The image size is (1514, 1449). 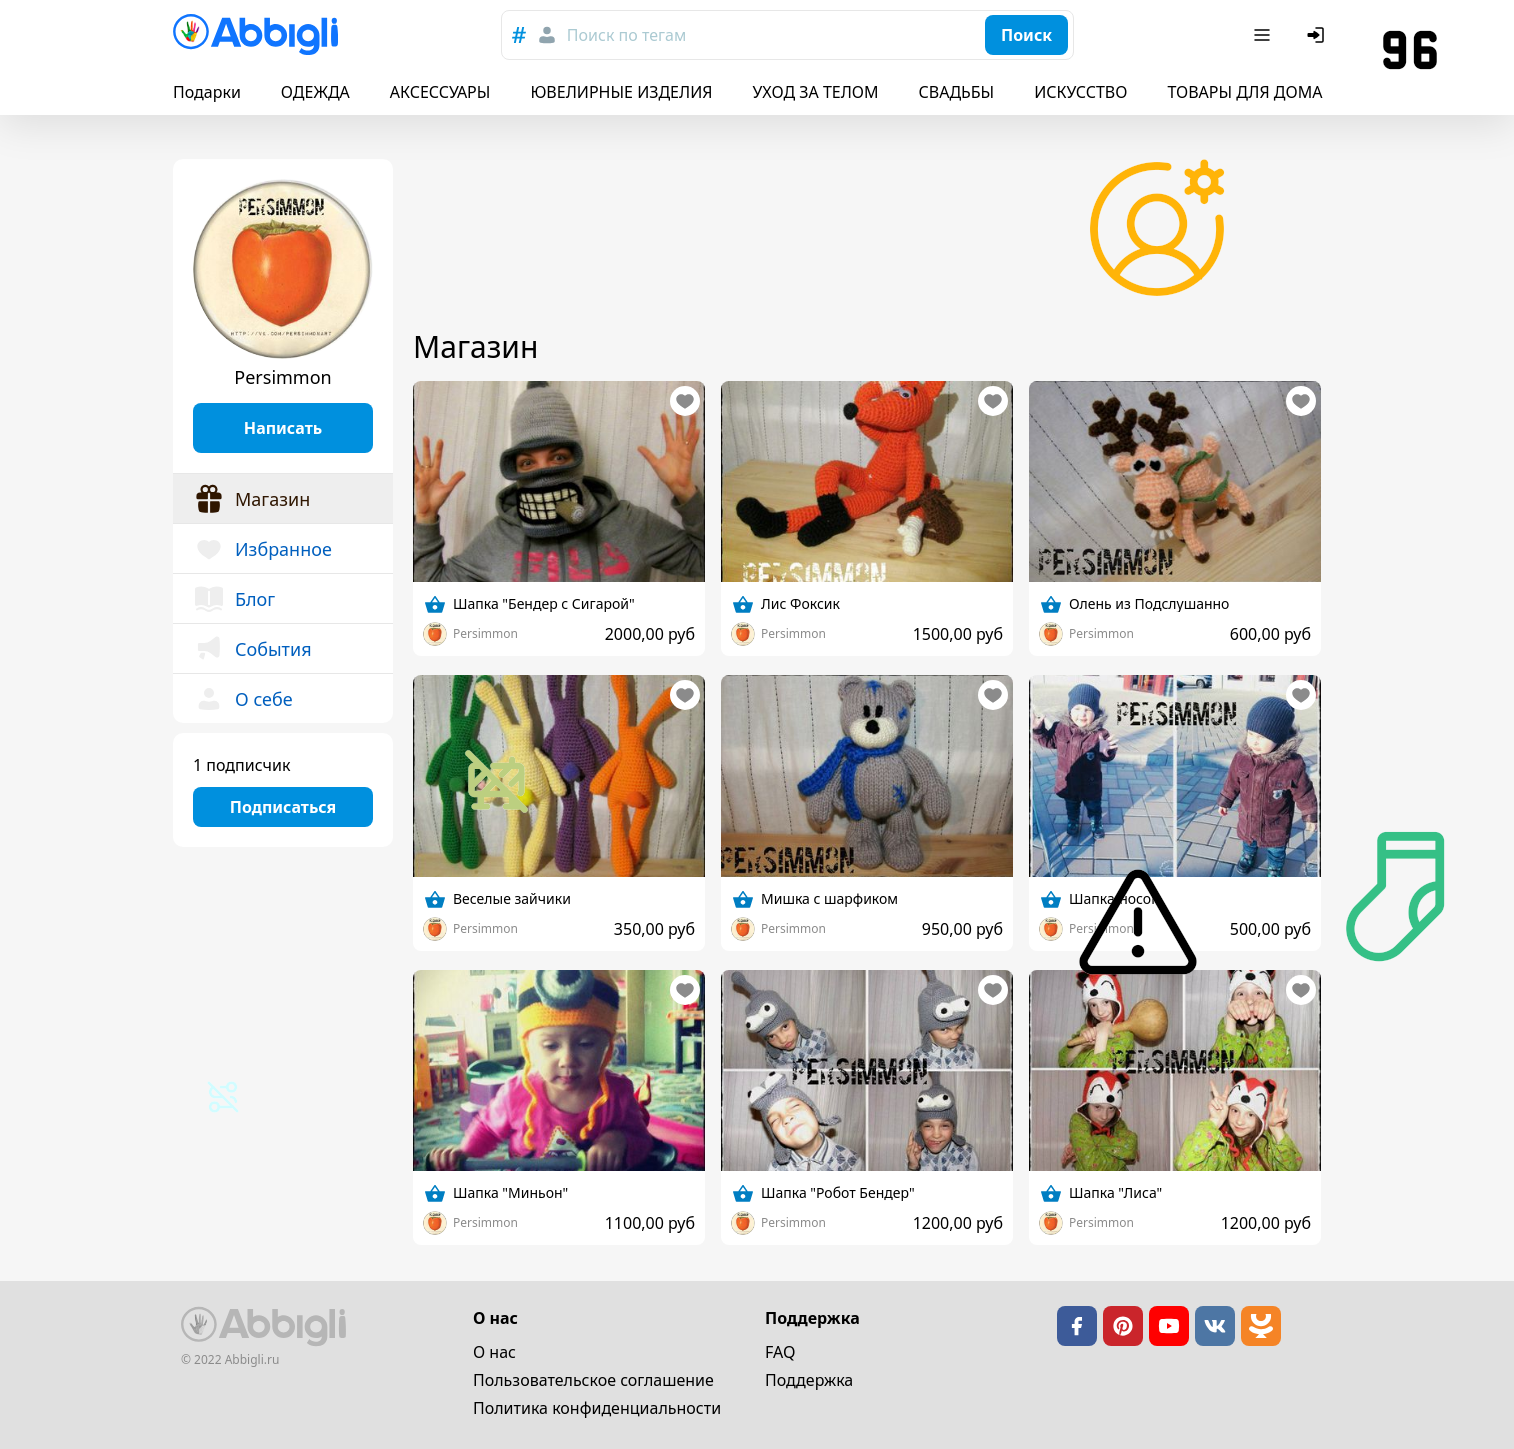 What do you see at coordinates (1157, 229) in the screenshot?
I see `access user profile settings` at bounding box center [1157, 229].